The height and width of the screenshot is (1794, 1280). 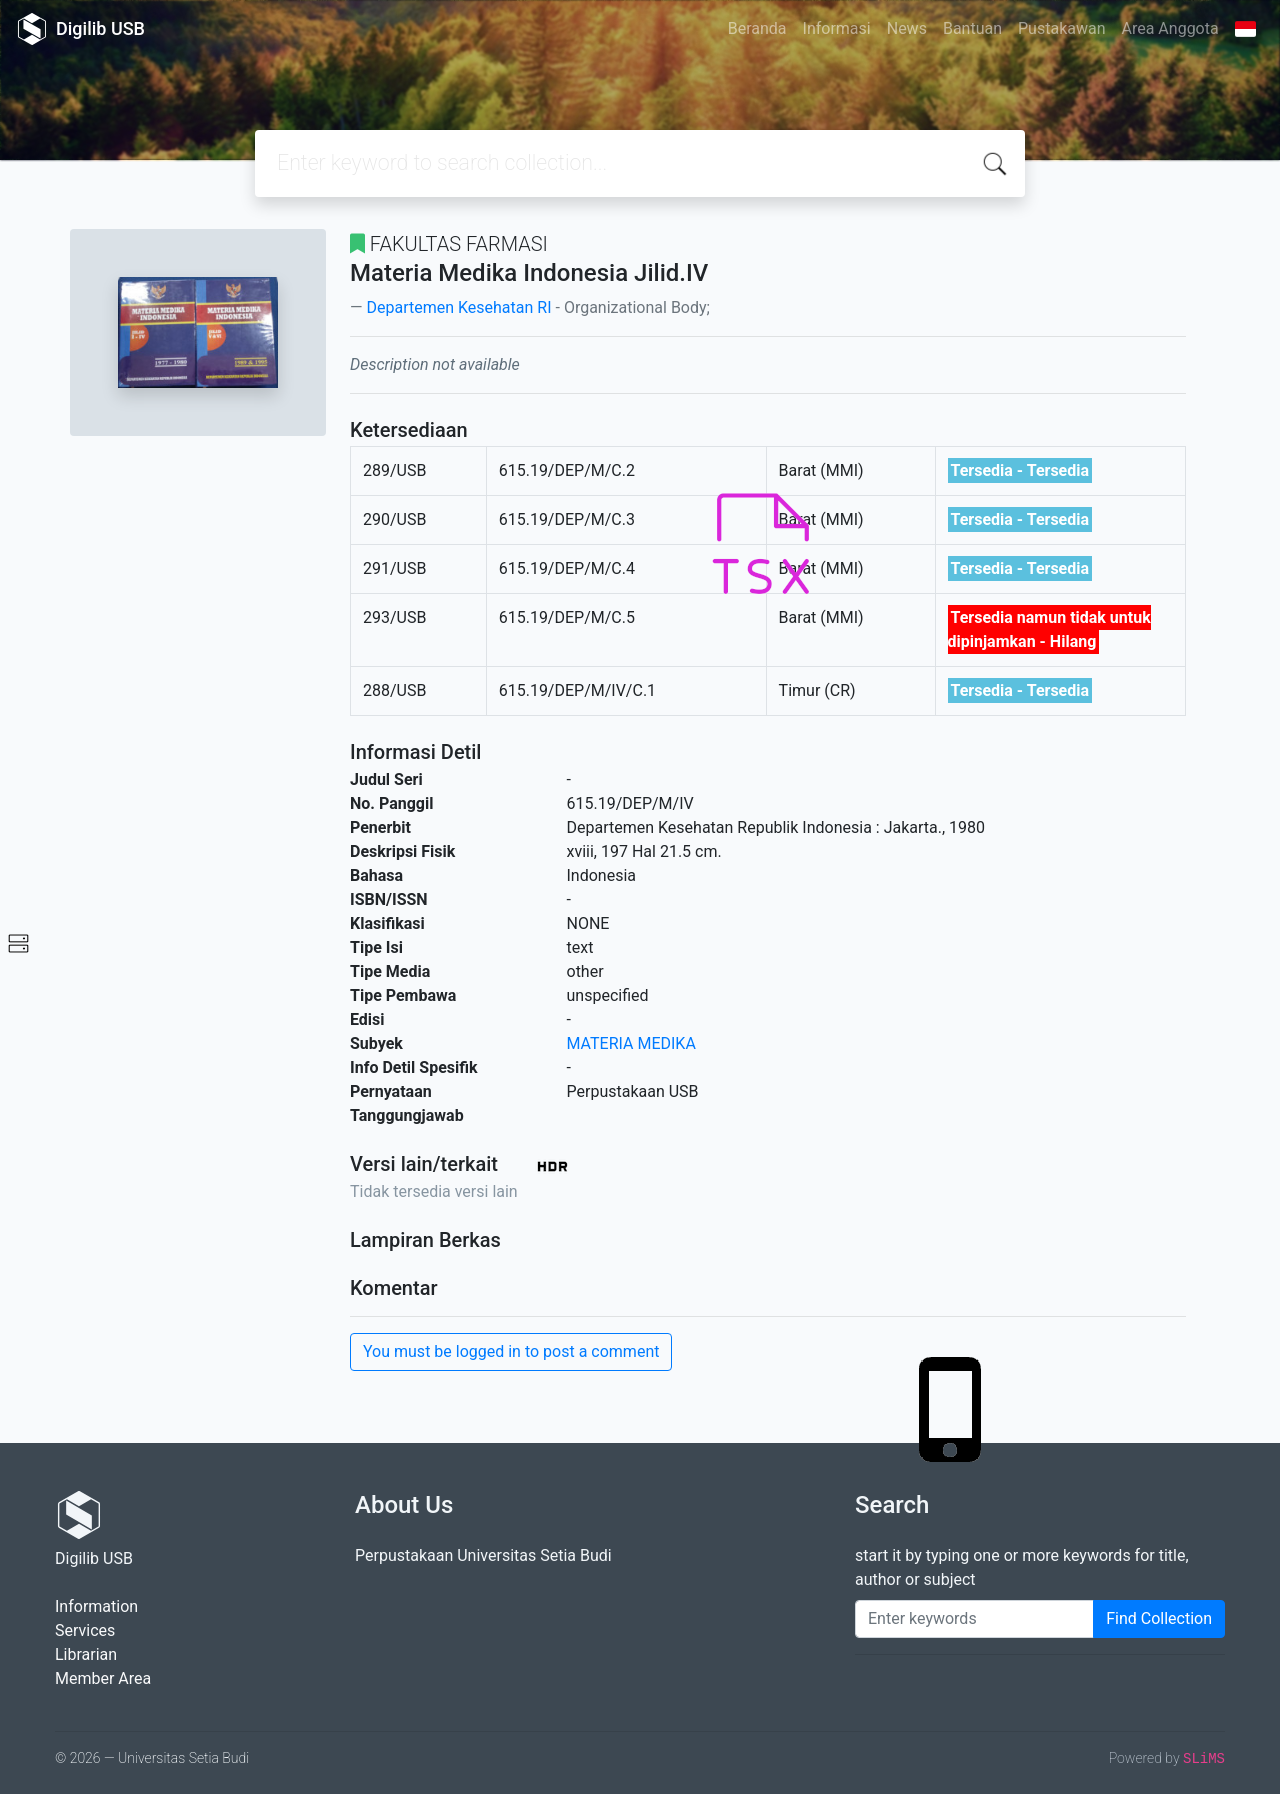 What do you see at coordinates (18, 943) in the screenshot?
I see `access storage or server settings` at bounding box center [18, 943].